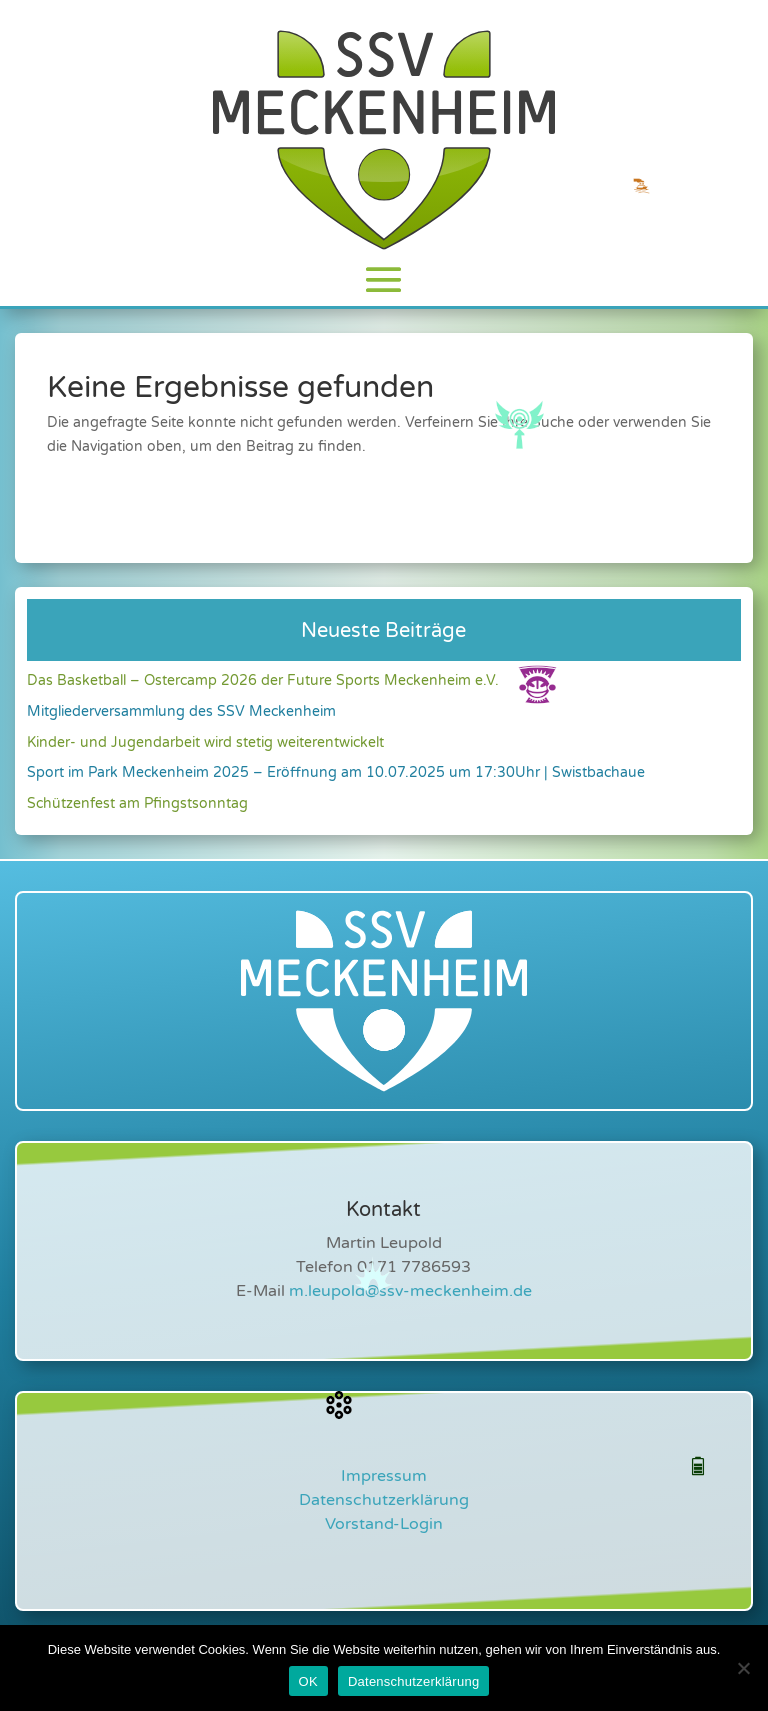  I want to click on select dreadnought or battleship unit, so click(641, 186).